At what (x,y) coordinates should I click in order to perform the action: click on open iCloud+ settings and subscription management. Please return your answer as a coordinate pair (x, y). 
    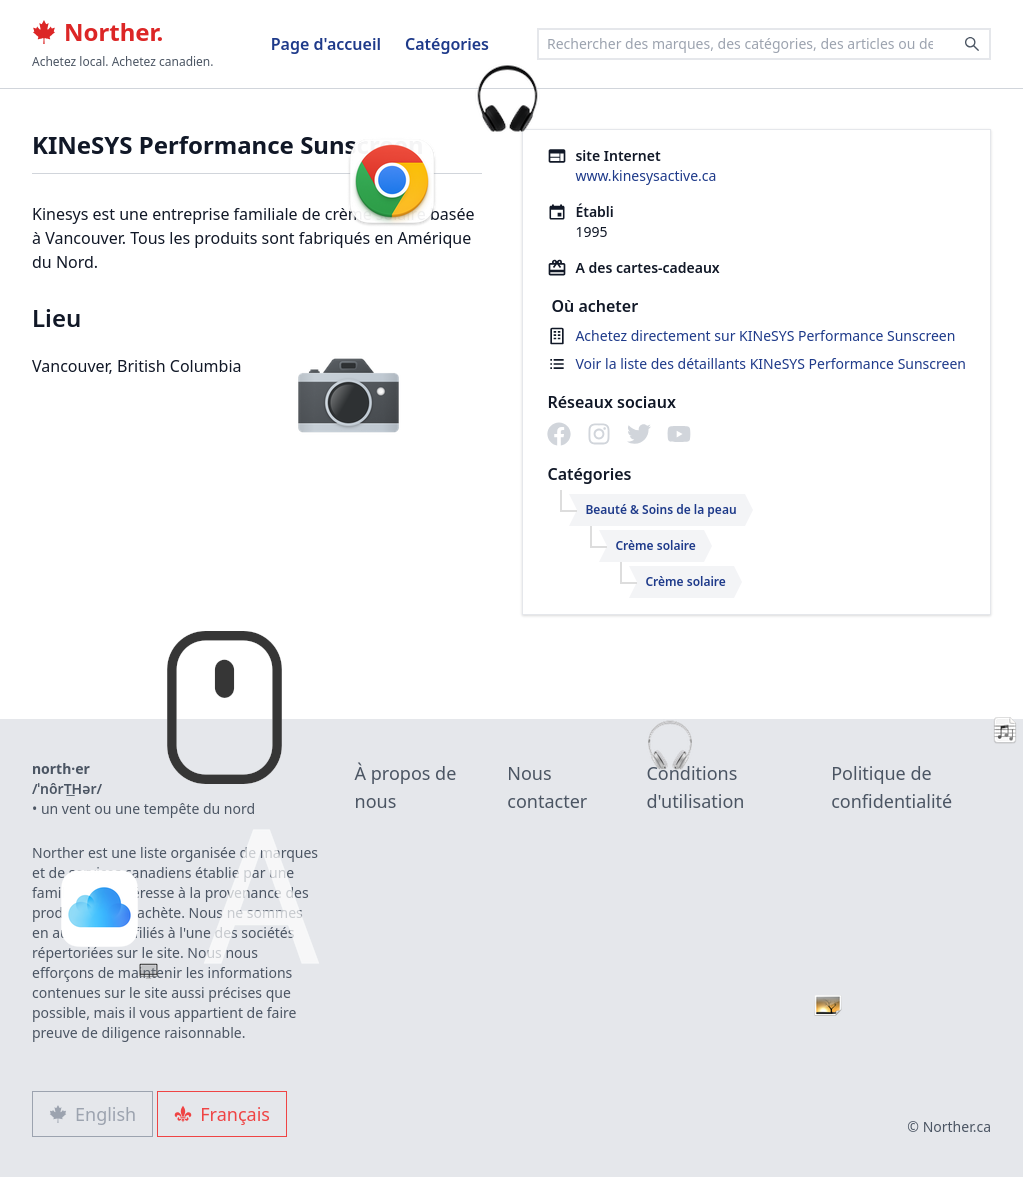
    Looking at the image, I should click on (99, 908).